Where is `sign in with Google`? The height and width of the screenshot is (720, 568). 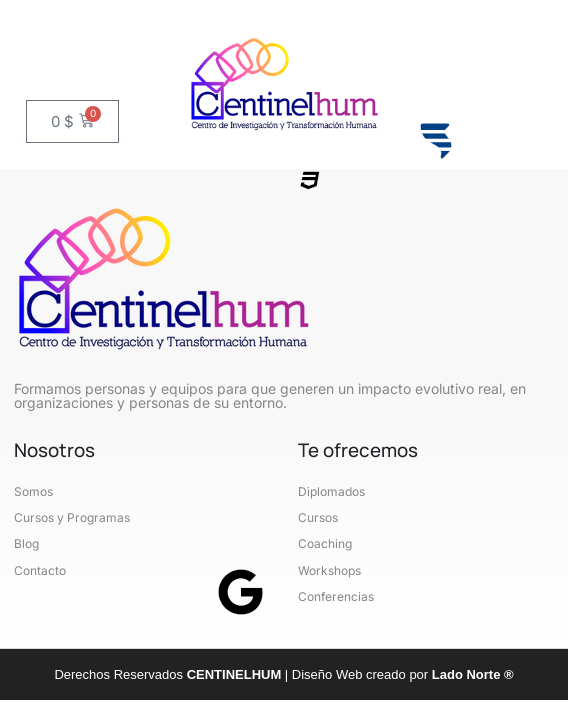 sign in with Google is located at coordinates (241, 592).